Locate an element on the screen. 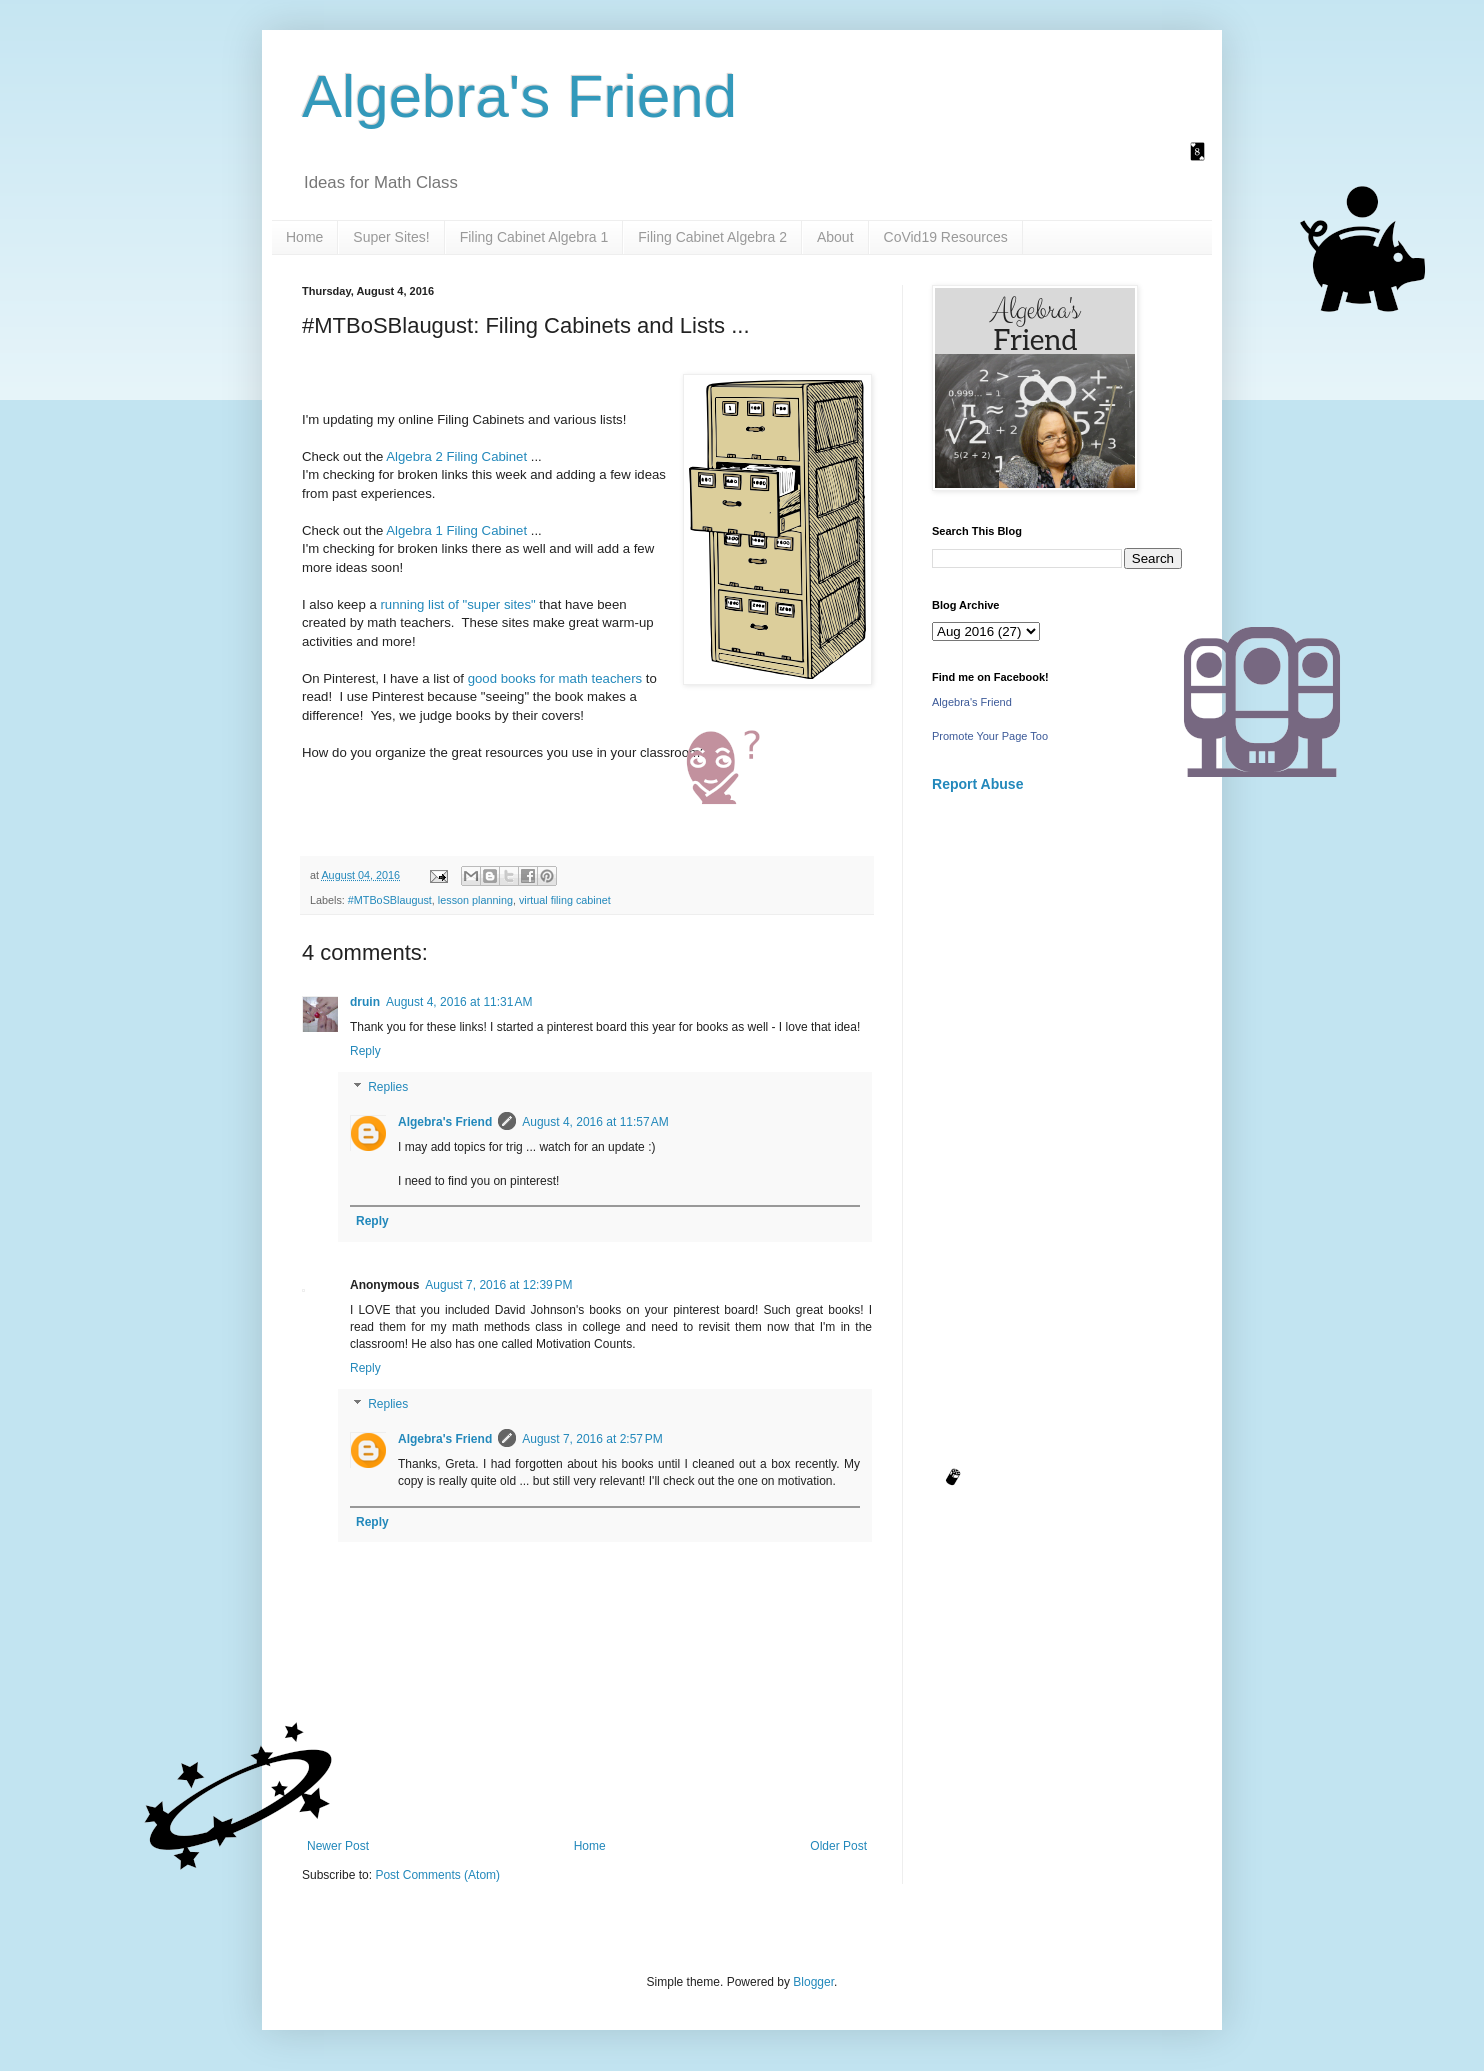 The height and width of the screenshot is (2071, 1484). select your squad or team roster is located at coordinates (1262, 702).